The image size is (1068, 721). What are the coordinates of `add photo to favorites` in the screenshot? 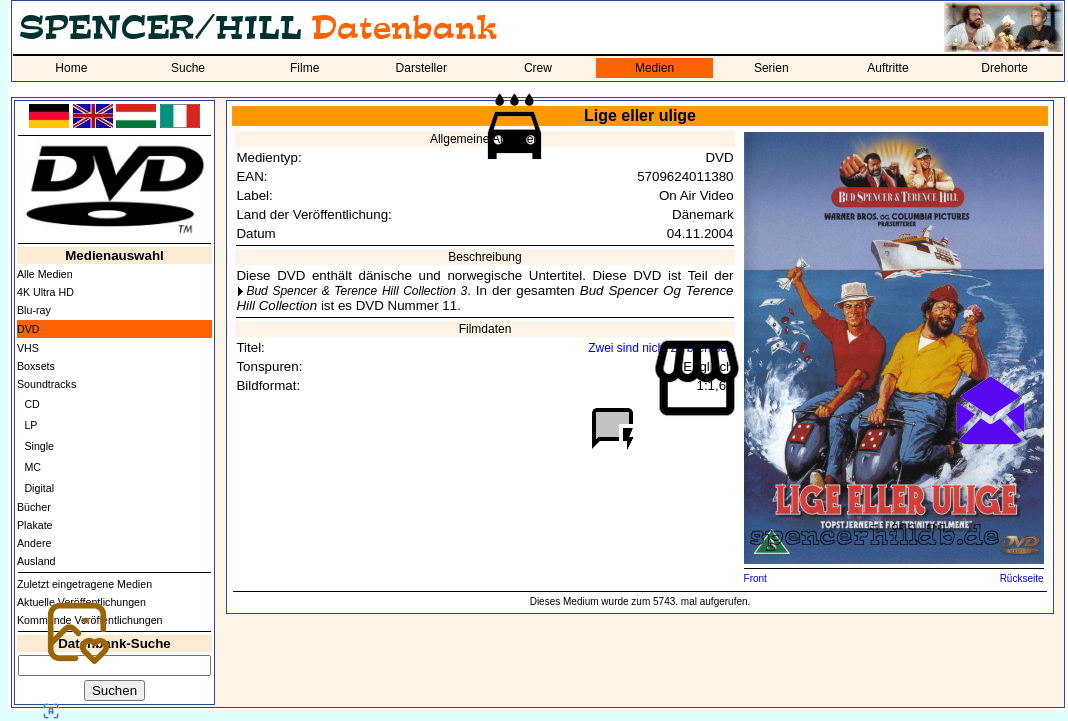 It's located at (77, 632).